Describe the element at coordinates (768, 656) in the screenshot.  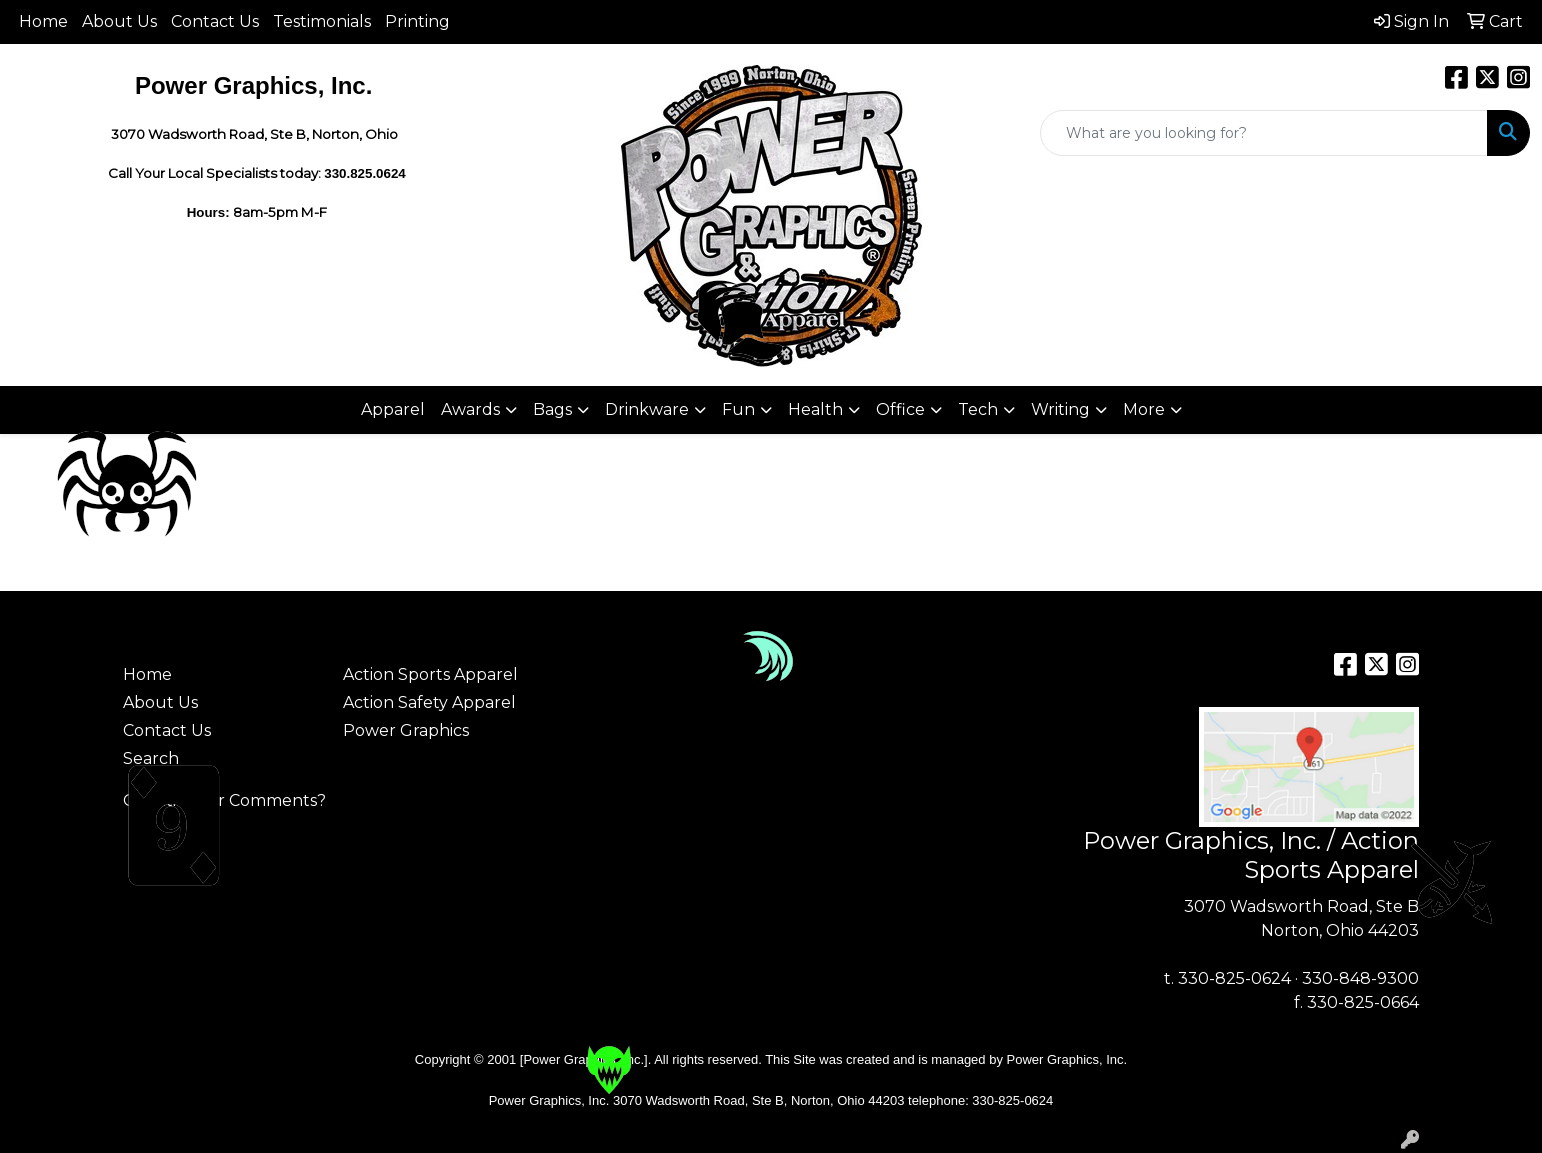
I see `equip claw-type armor or gauntlet` at that location.